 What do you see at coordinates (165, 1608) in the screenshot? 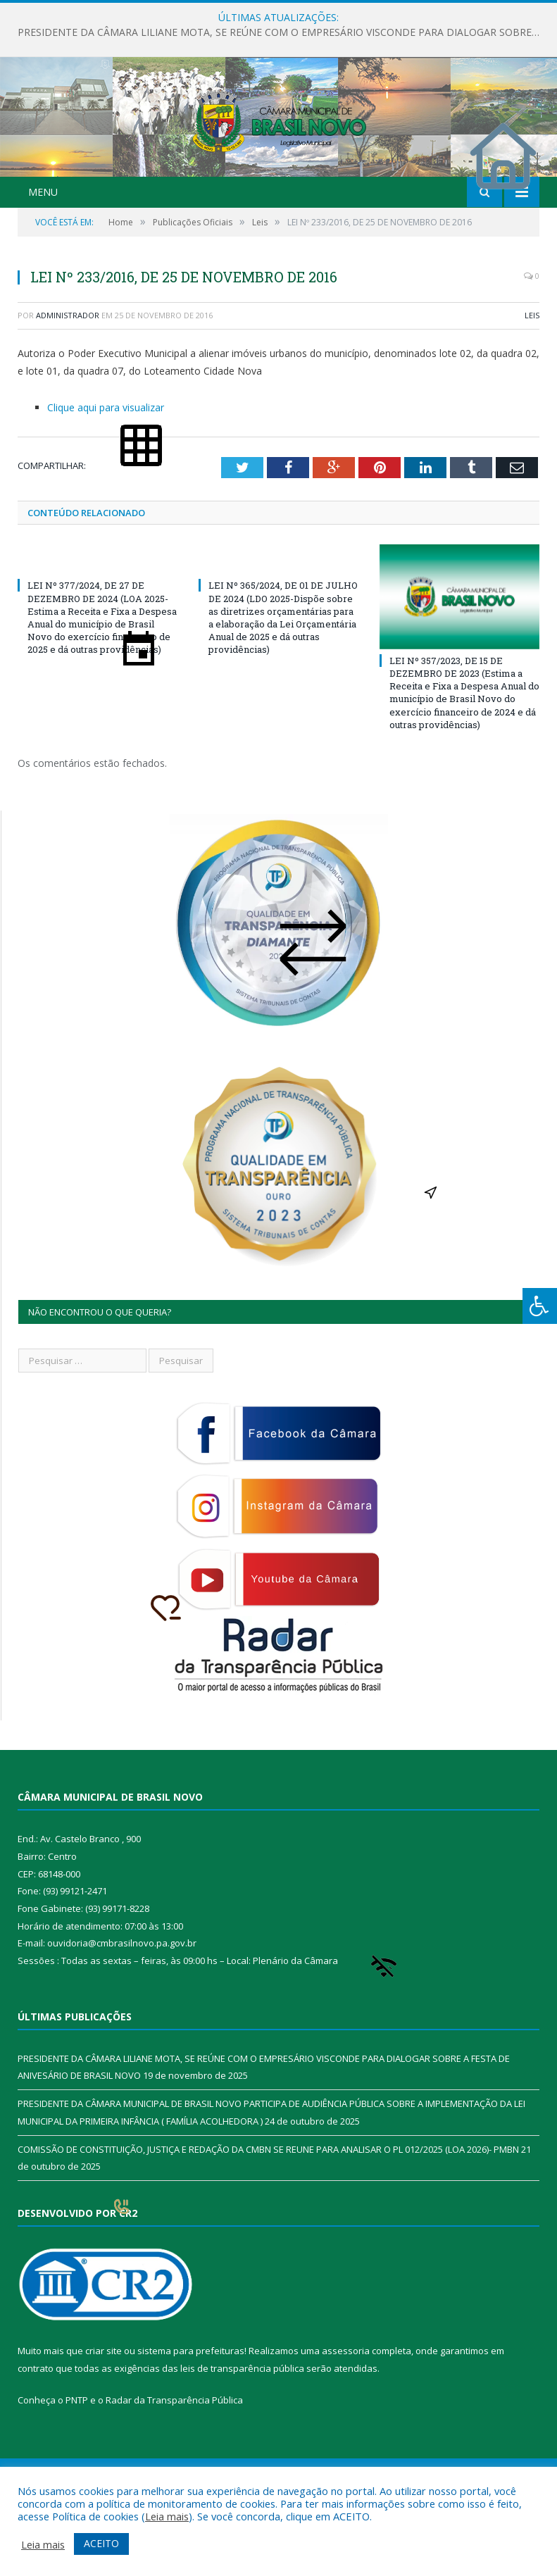
I see `remove from favorites` at bounding box center [165, 1608].